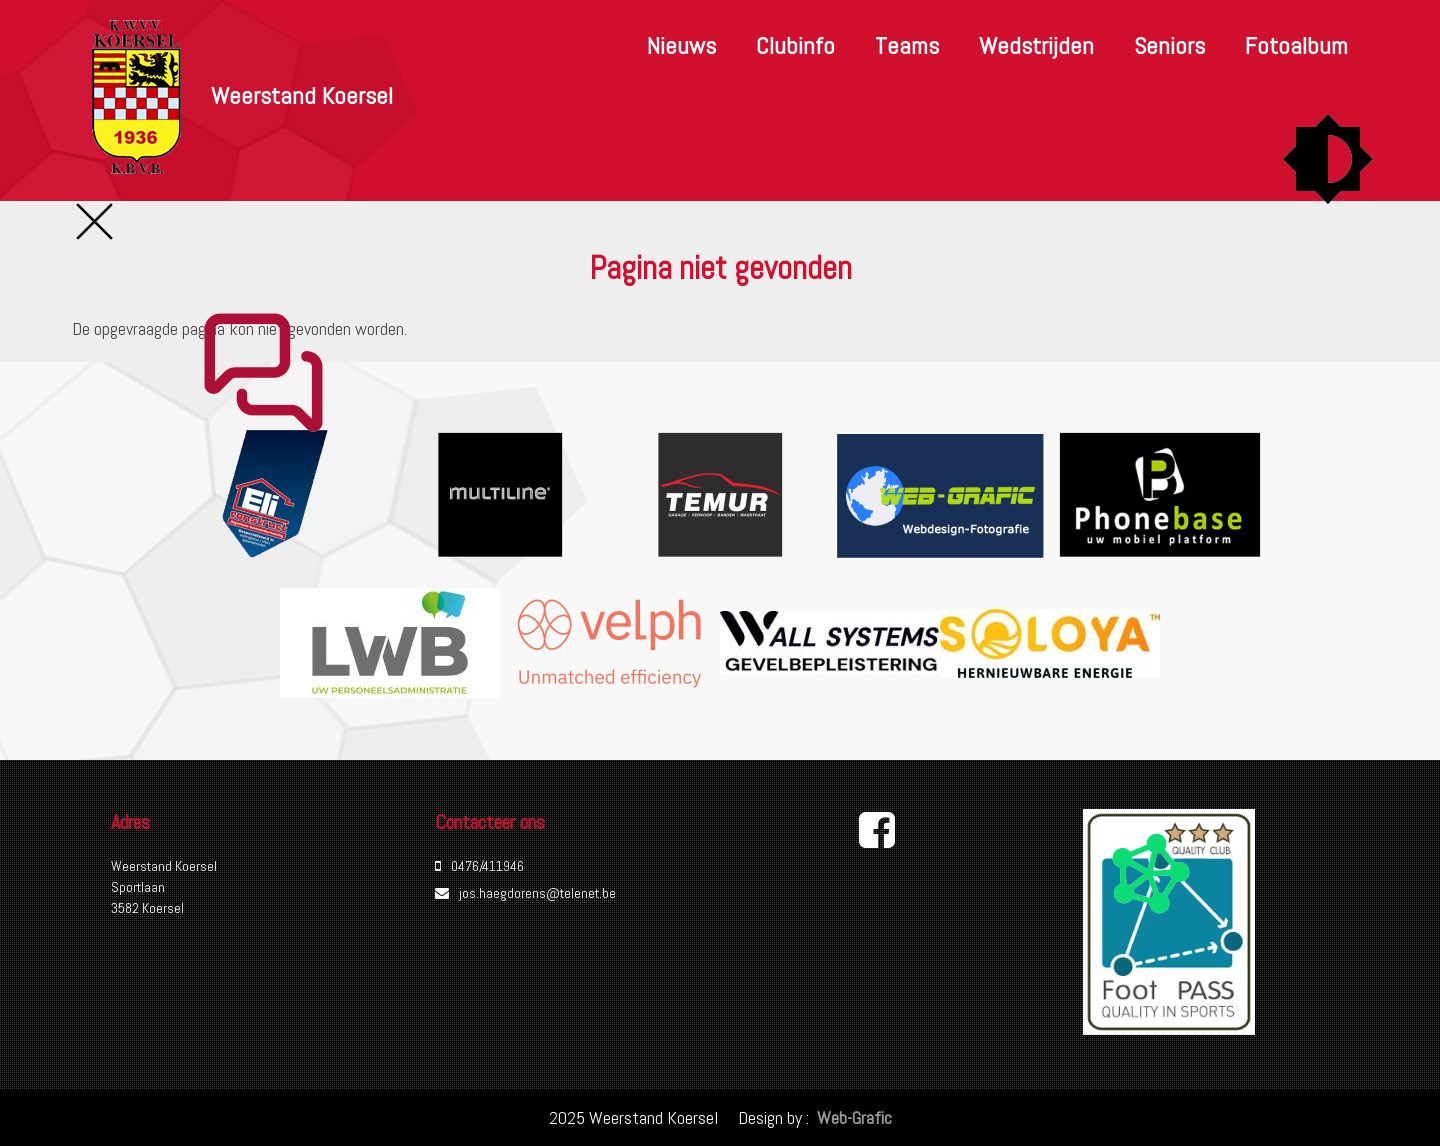 The width and height of the screenshot is (1440, 1147). Describe the element at coordinates (1149, 873) in the screenshot. I see `connect to the fediverse network` at that location.